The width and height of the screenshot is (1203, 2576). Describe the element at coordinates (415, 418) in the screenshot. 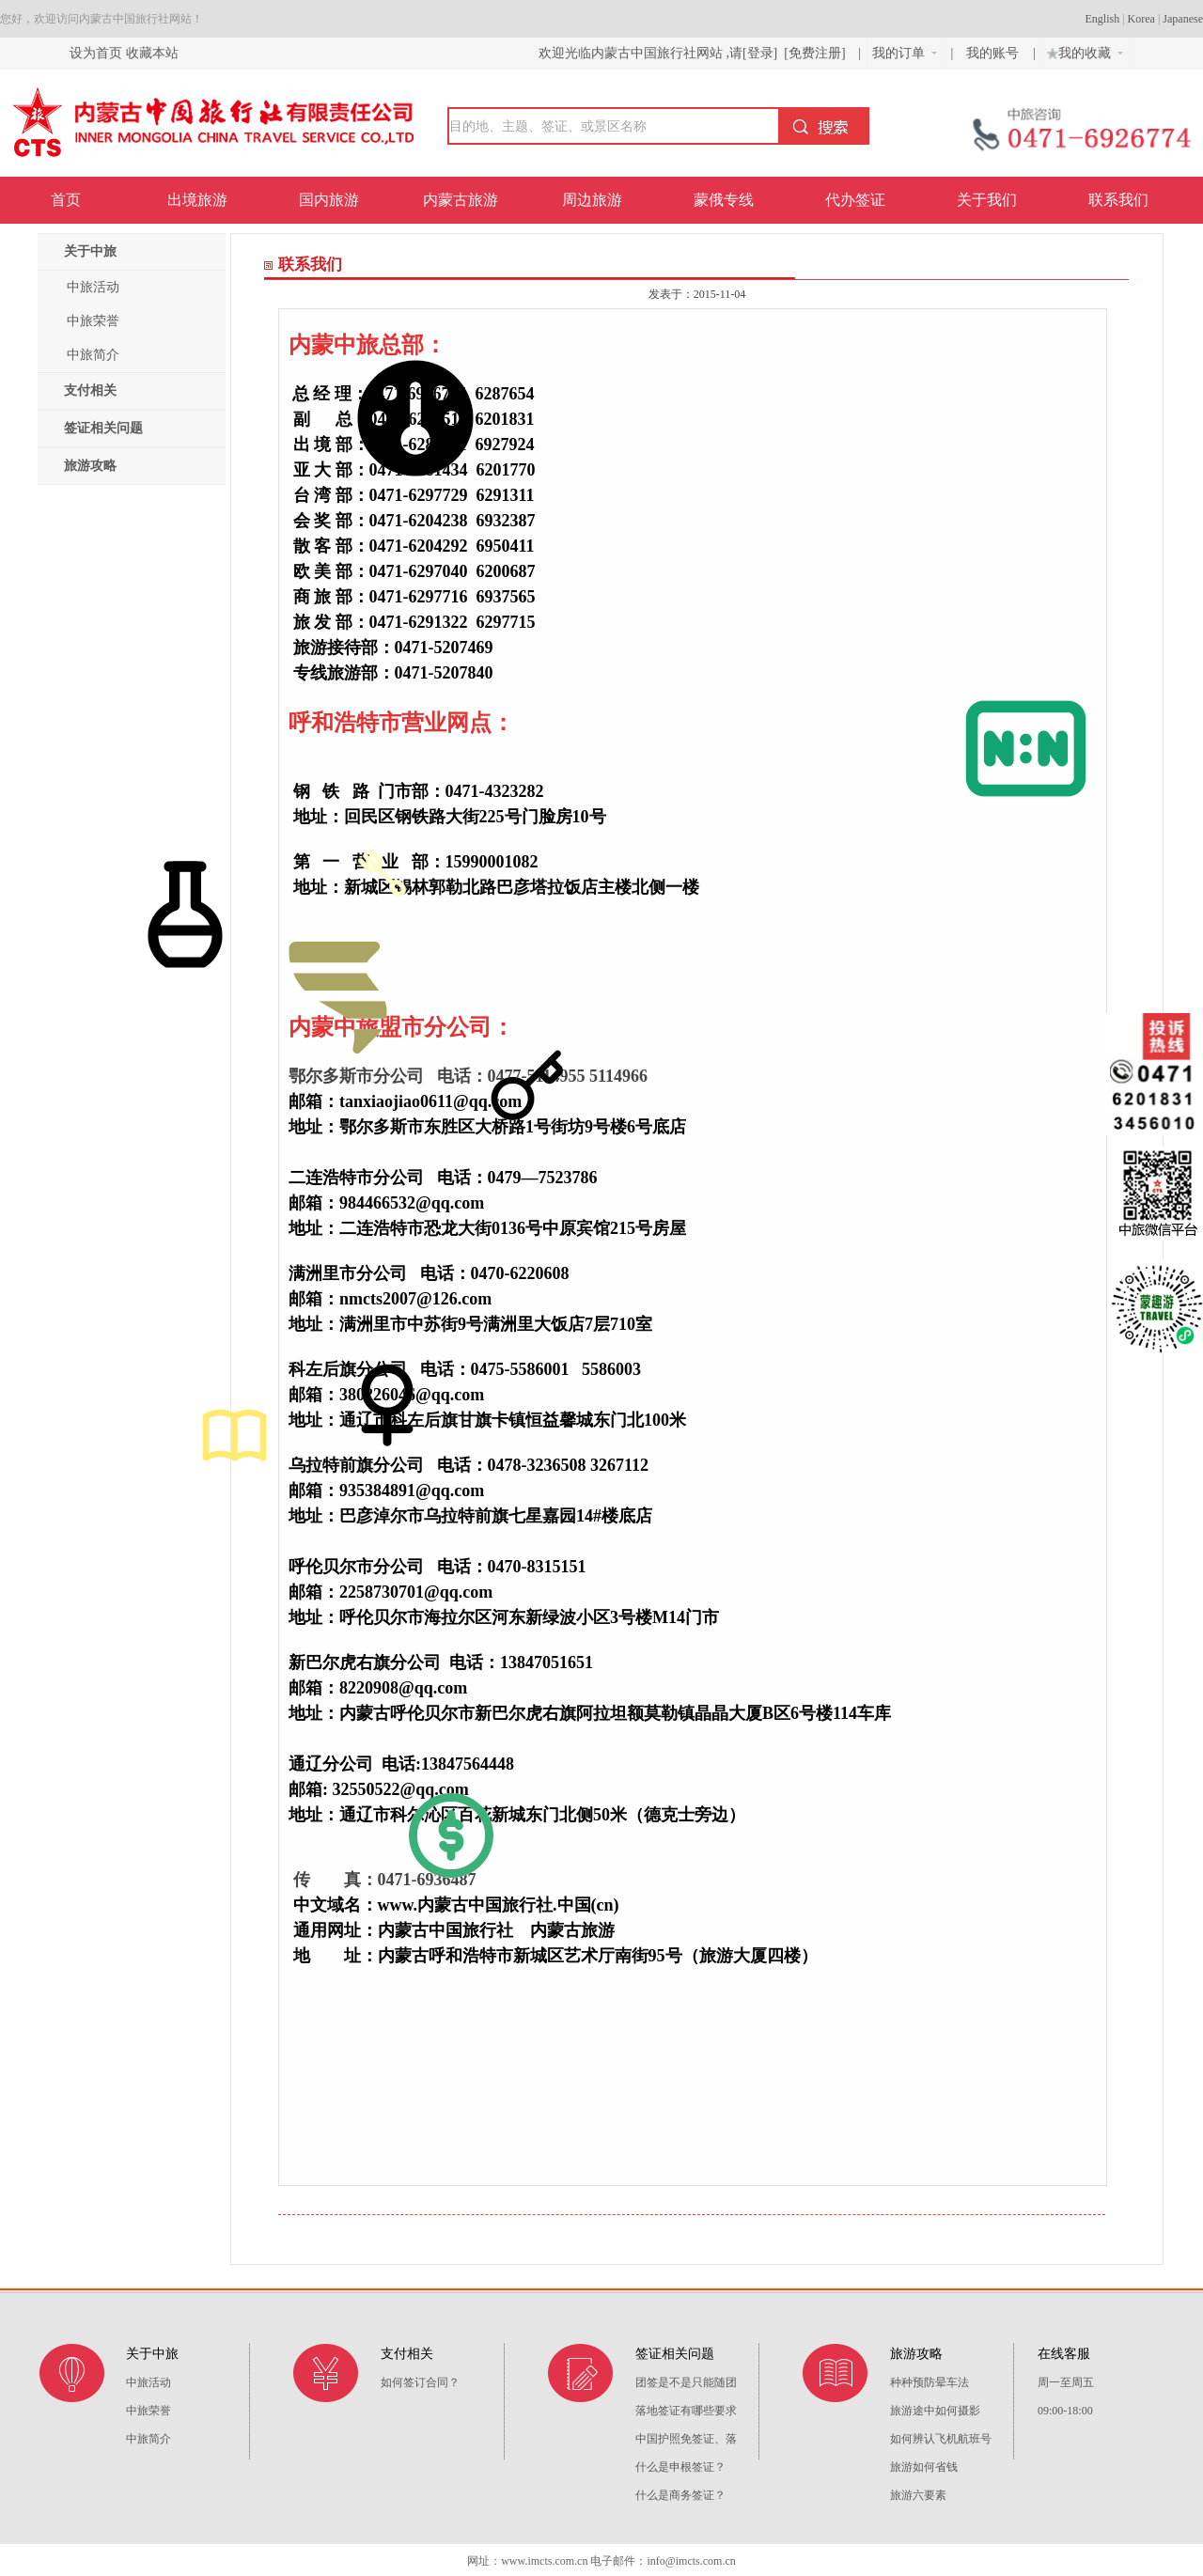

I see `view performance or speed metrics` at that location.